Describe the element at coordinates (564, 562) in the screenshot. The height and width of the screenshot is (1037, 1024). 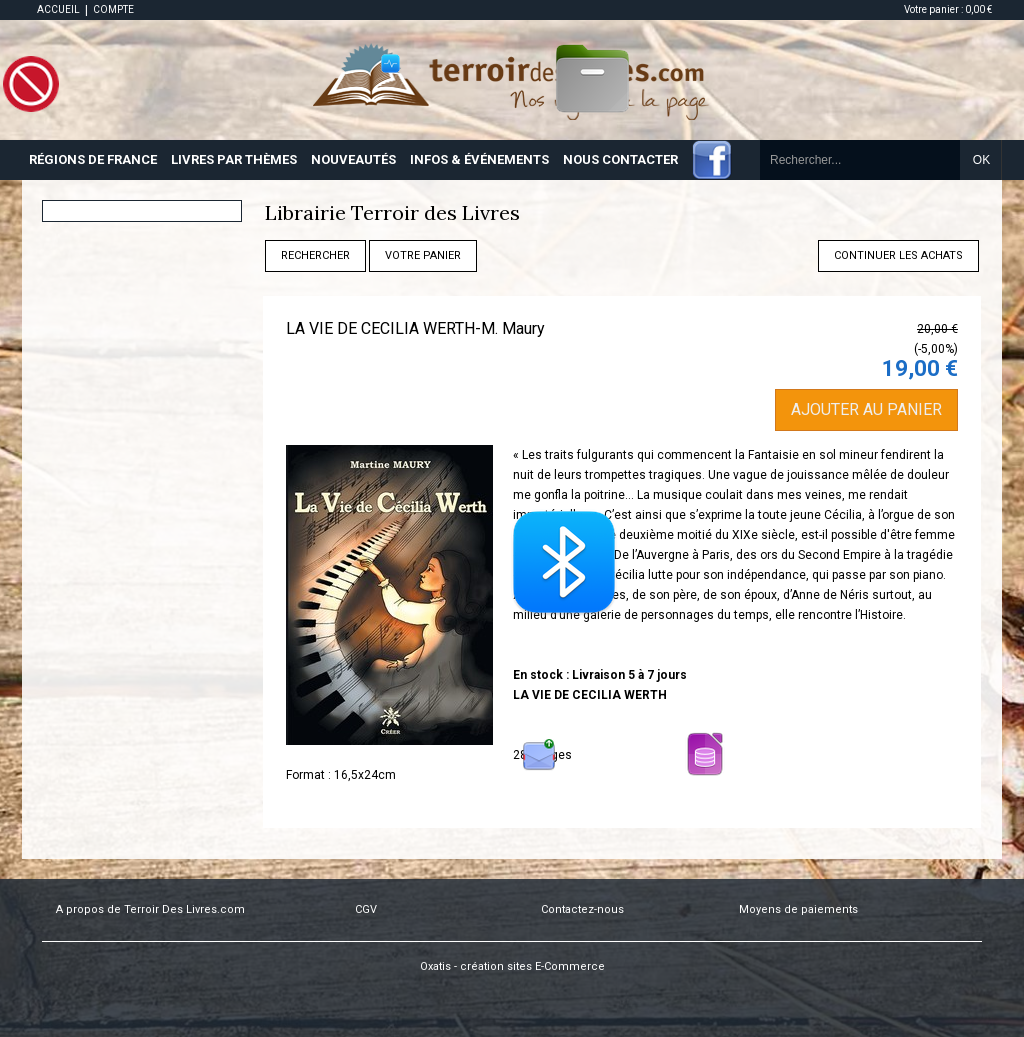
I see `open bluetooth file exchange app` at that location.